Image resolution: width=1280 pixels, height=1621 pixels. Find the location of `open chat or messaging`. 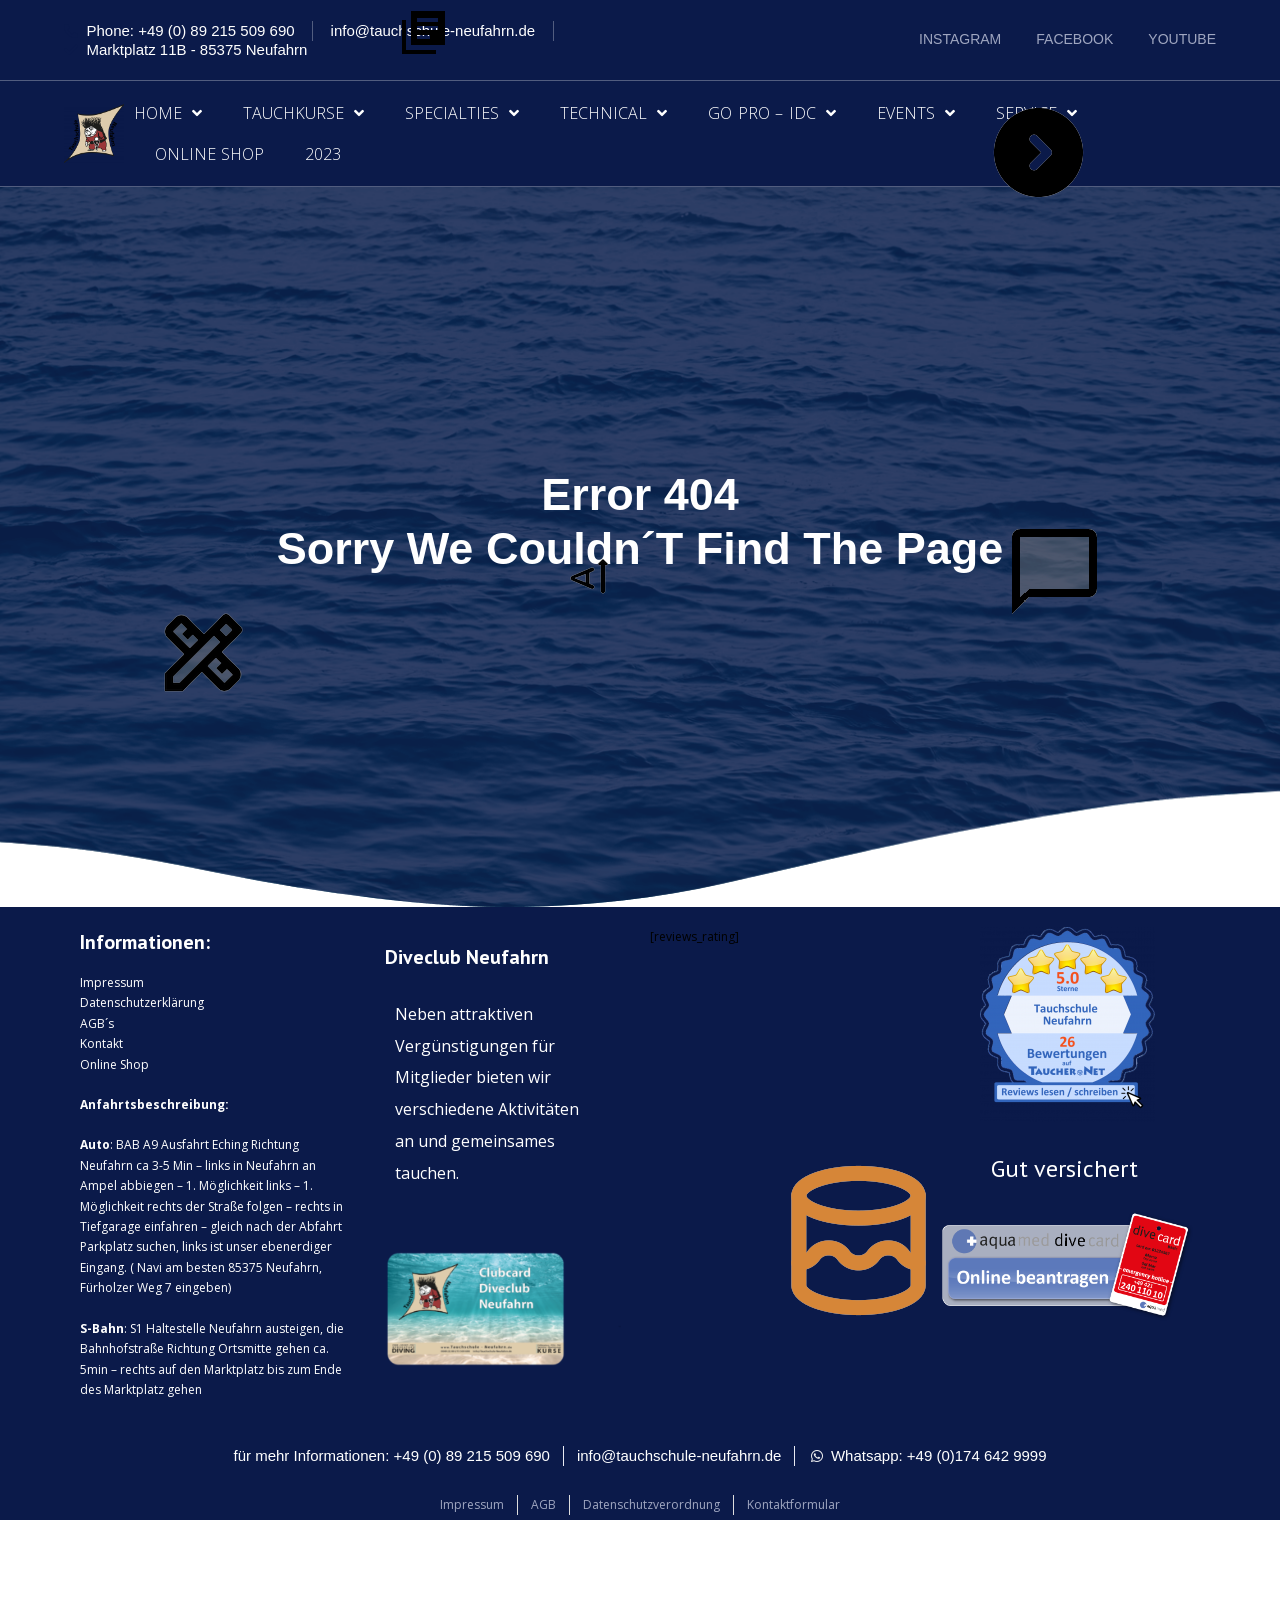

open chat or messaging is located at coordinates (1054, 571).